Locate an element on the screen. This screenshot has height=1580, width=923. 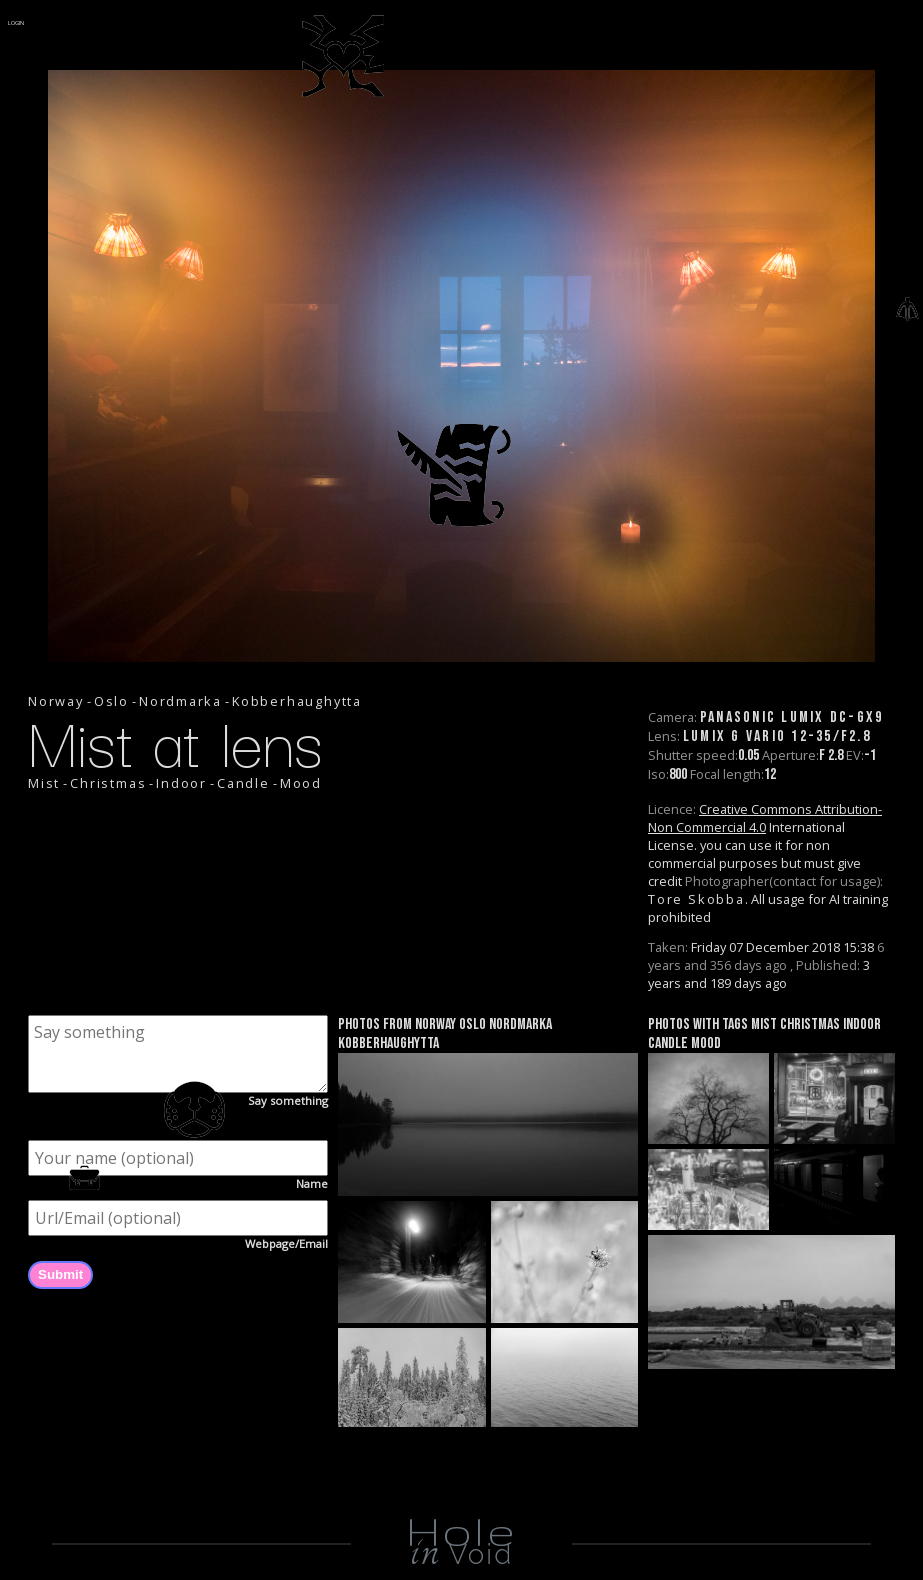
access pet or animal-related features is located at coordinates (194, 1109).